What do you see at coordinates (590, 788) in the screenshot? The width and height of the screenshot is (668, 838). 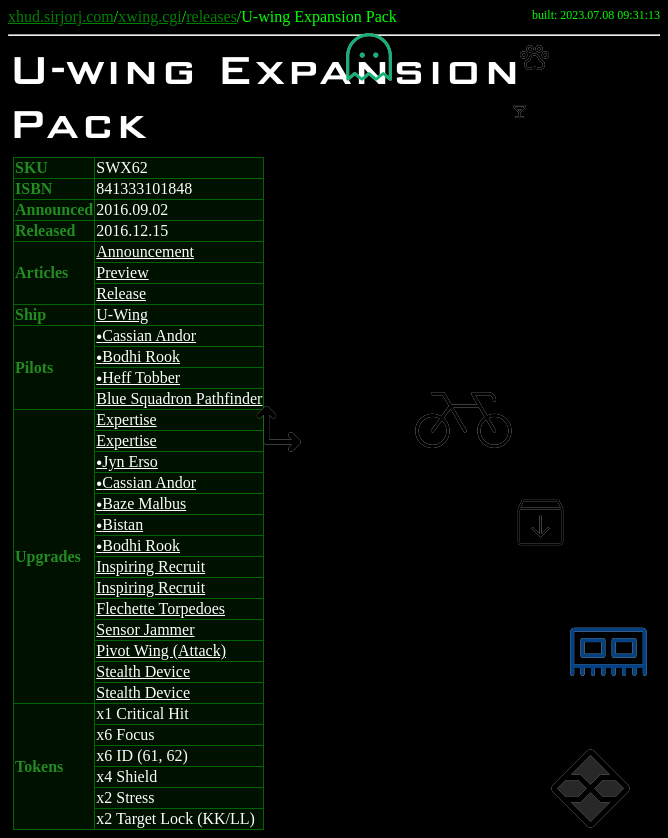 I see `pay or receive money via pix` at bounding box center [590, 788].